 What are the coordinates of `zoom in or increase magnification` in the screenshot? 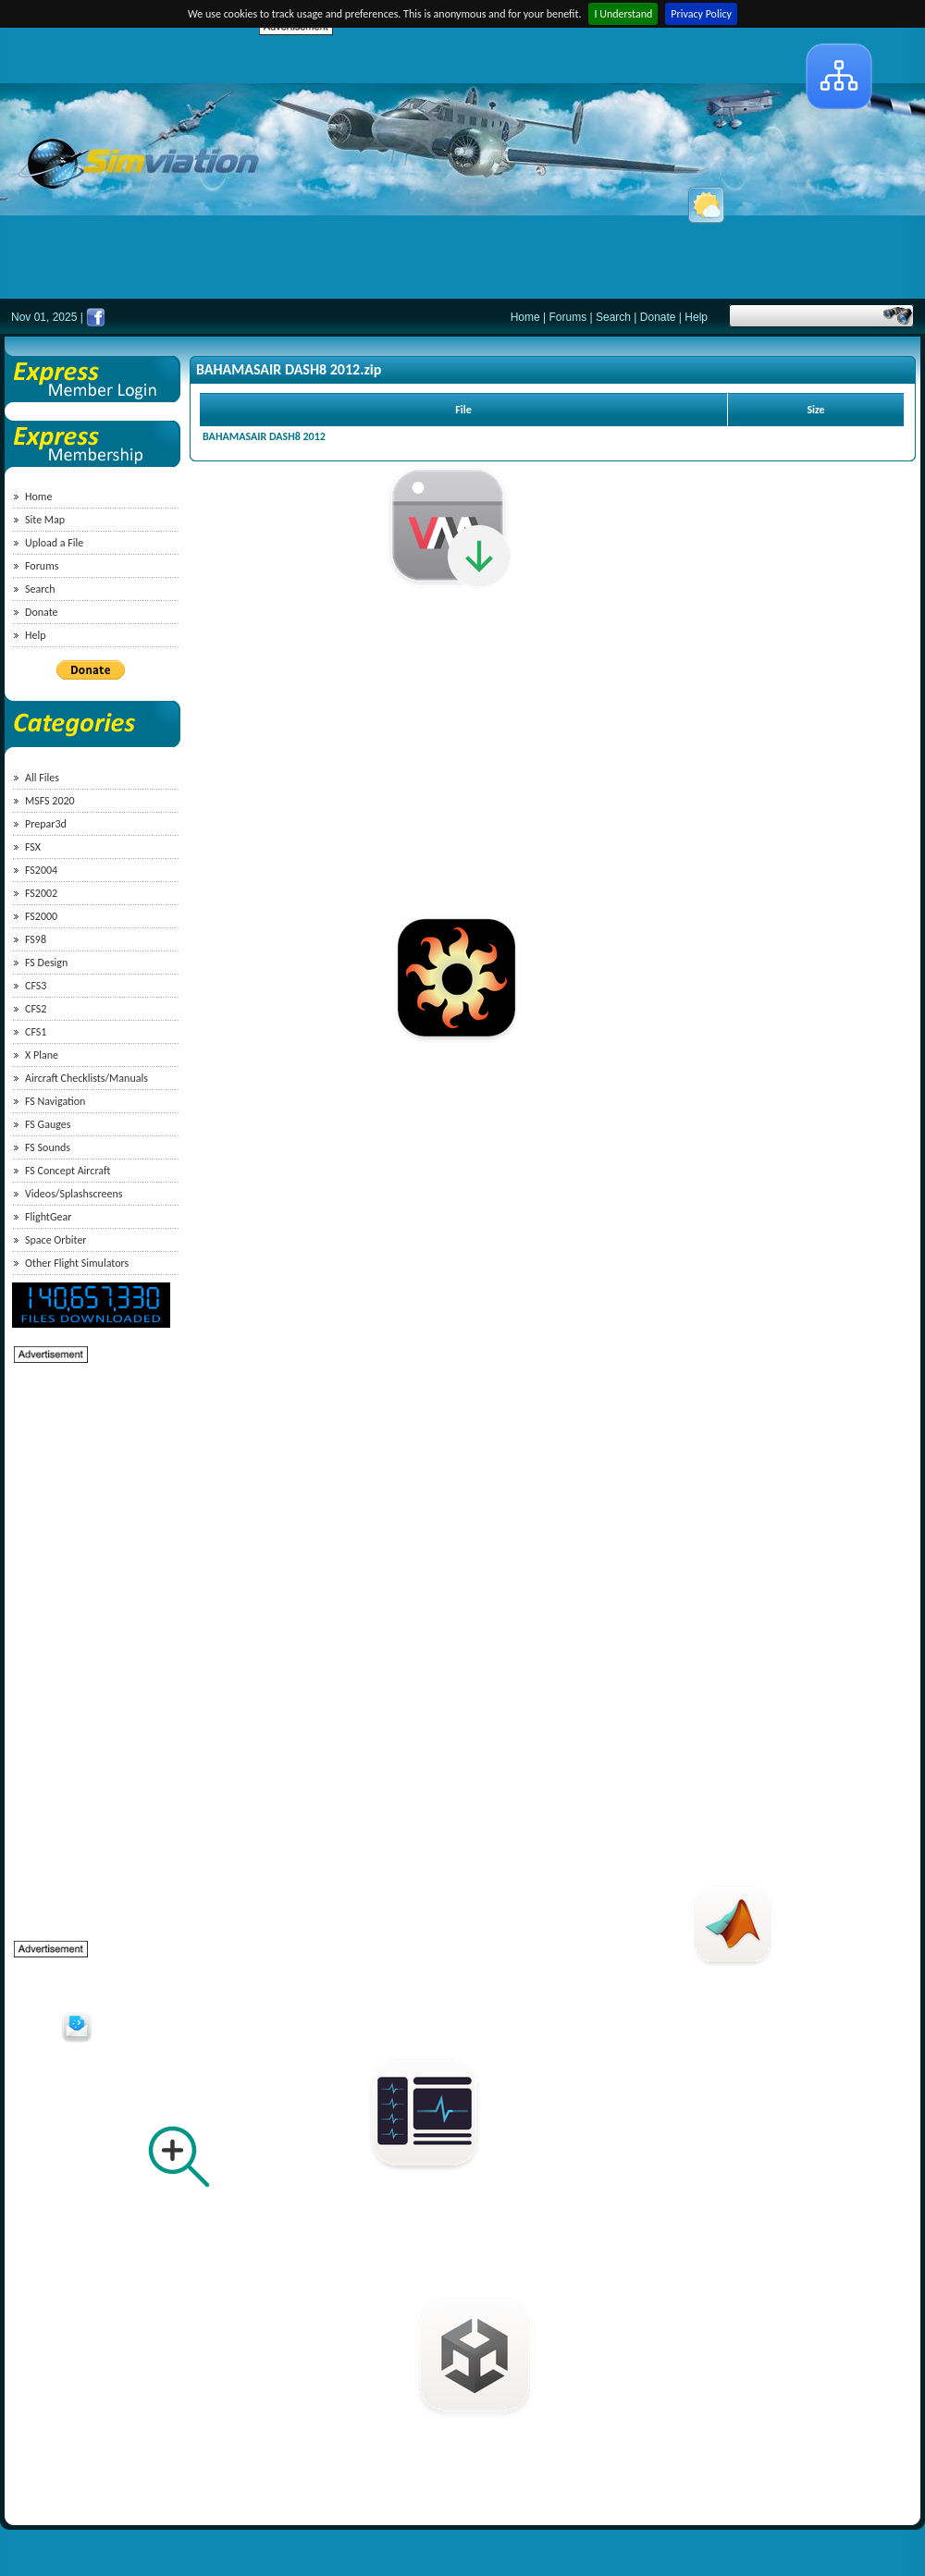 It's located at (179, 2156).